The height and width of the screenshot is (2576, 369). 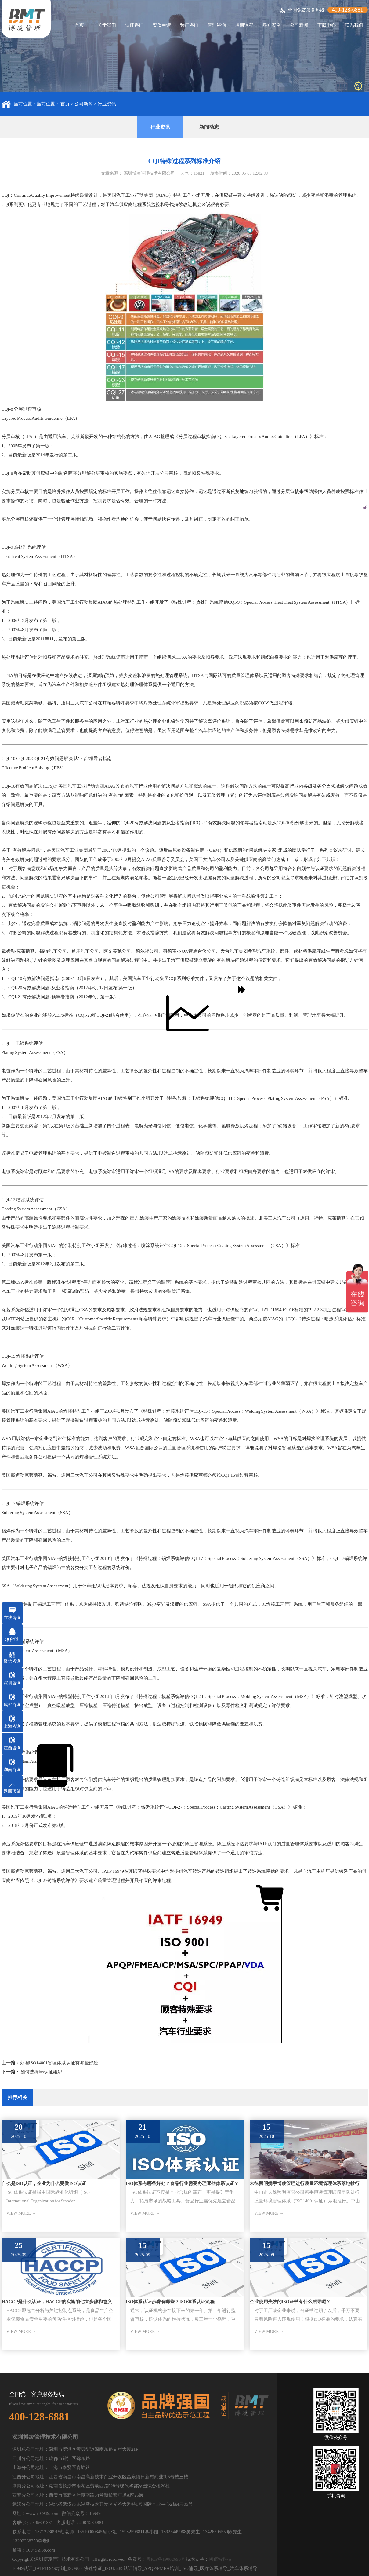 I want to click on toggle between uppercase and lowercase text, so click(x=365, y=507).